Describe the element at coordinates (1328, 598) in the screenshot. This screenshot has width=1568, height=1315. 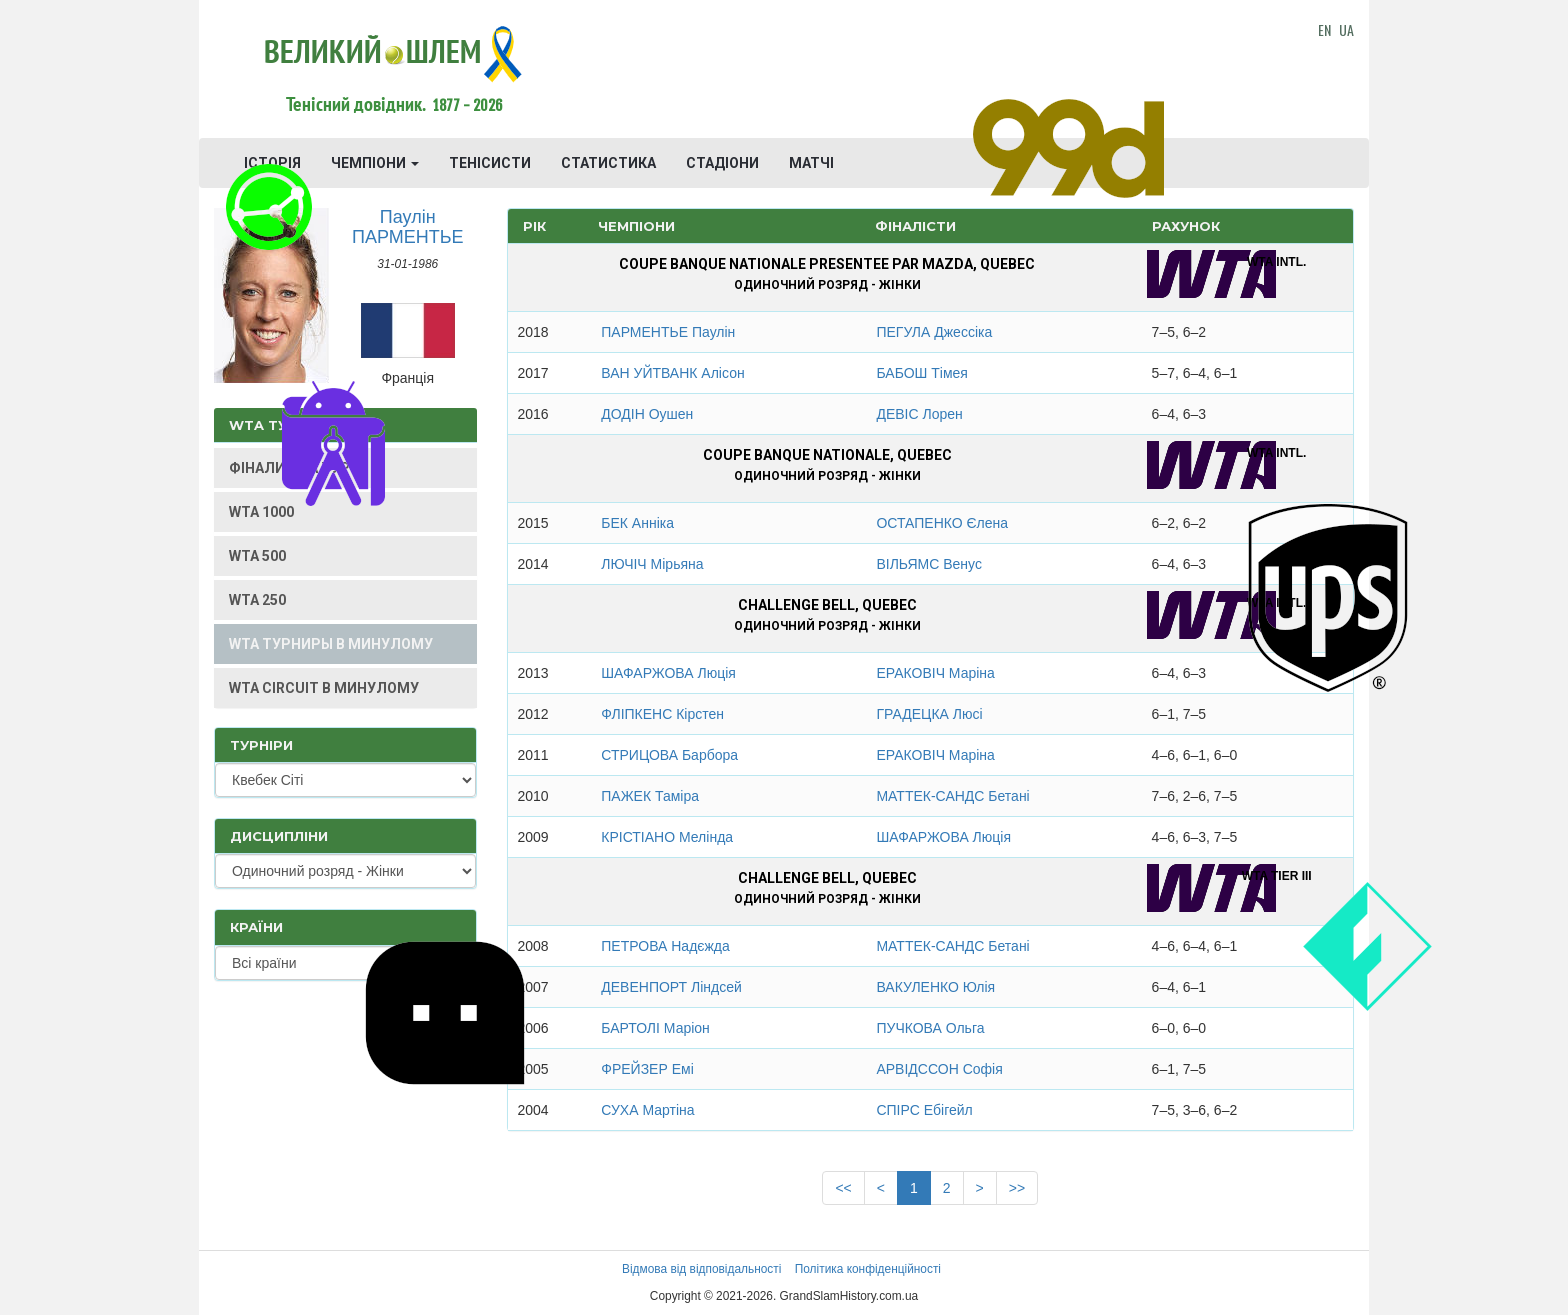
I see `UPS shipping and tracking services` at that location.